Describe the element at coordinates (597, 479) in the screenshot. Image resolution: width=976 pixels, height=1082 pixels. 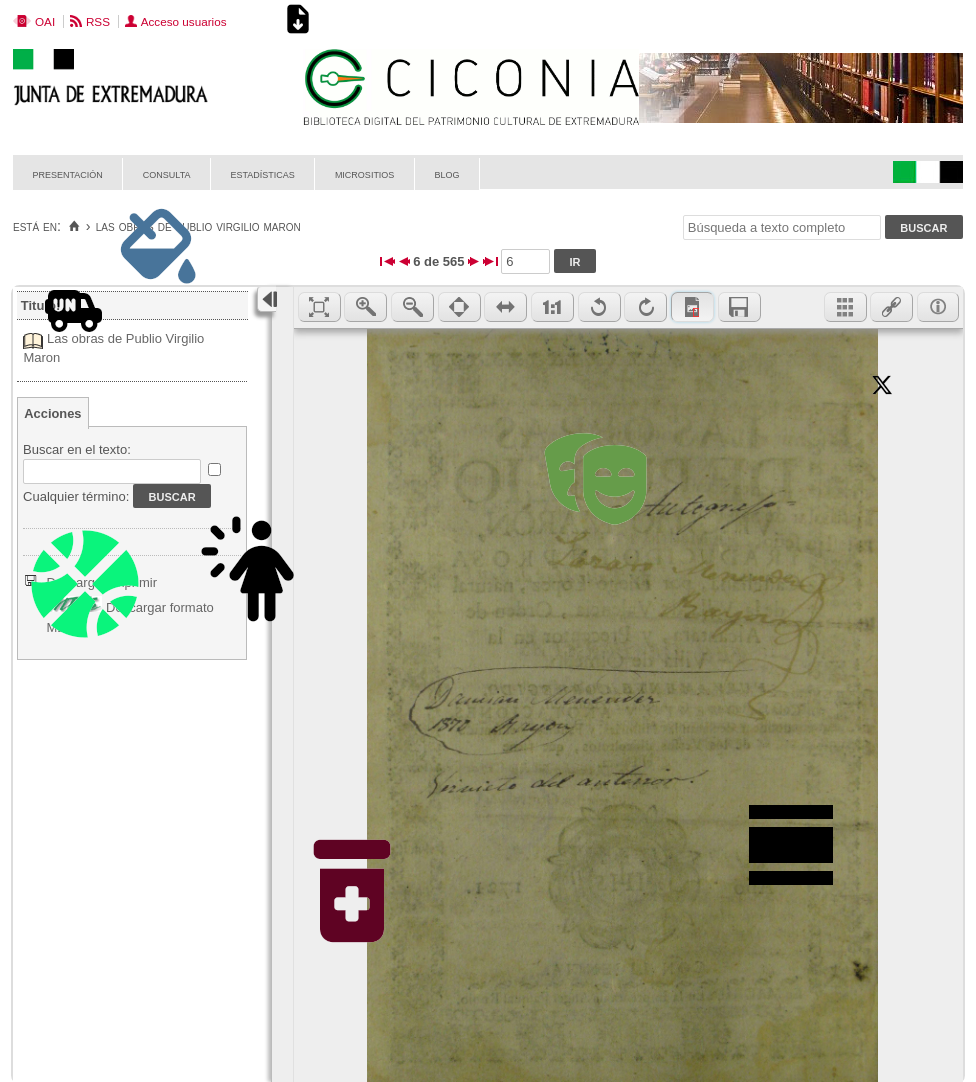
I see `access theater or entertainment options` at that location.